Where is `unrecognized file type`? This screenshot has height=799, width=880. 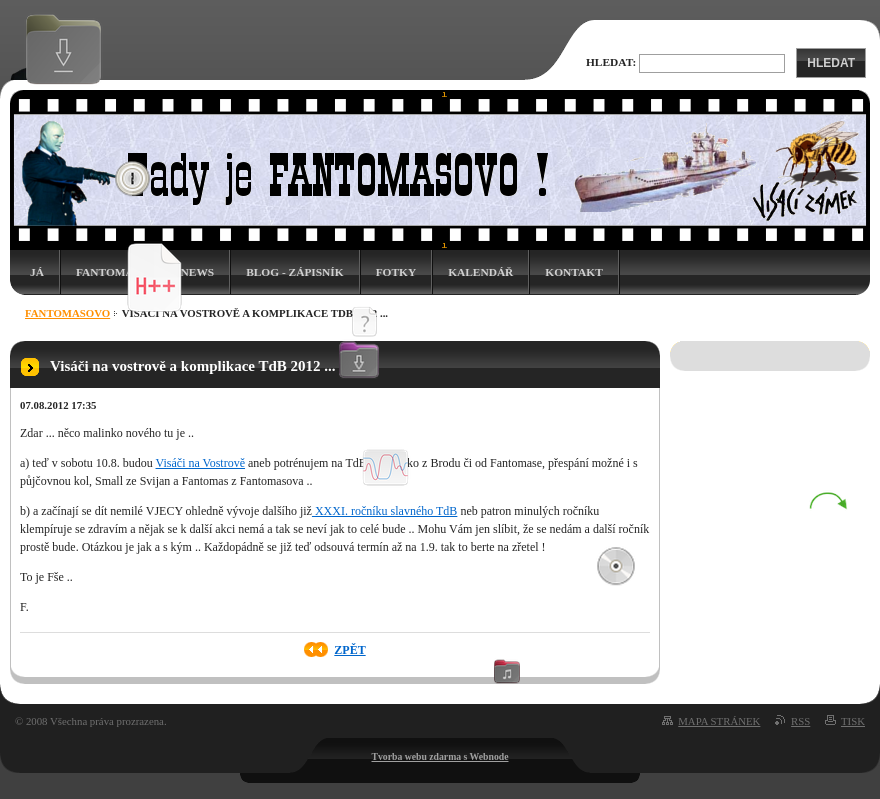 unrecognized file type is located at coordinates (364, 321).